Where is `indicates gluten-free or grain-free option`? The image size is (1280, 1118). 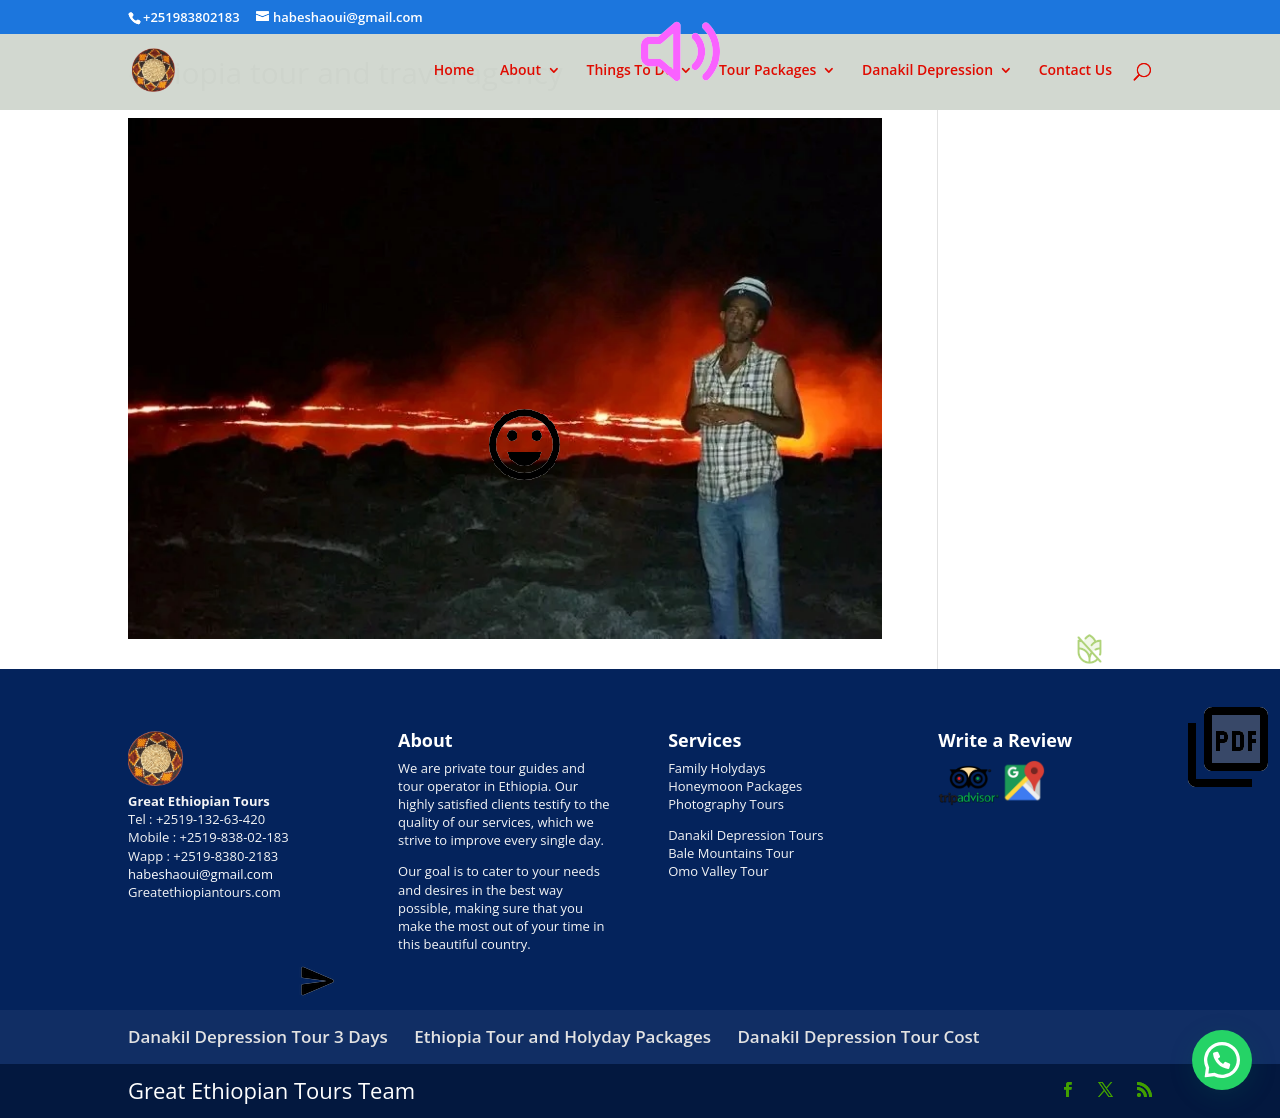
indicates gluten-free or grain-free option is located at coordinates (1089, 649).